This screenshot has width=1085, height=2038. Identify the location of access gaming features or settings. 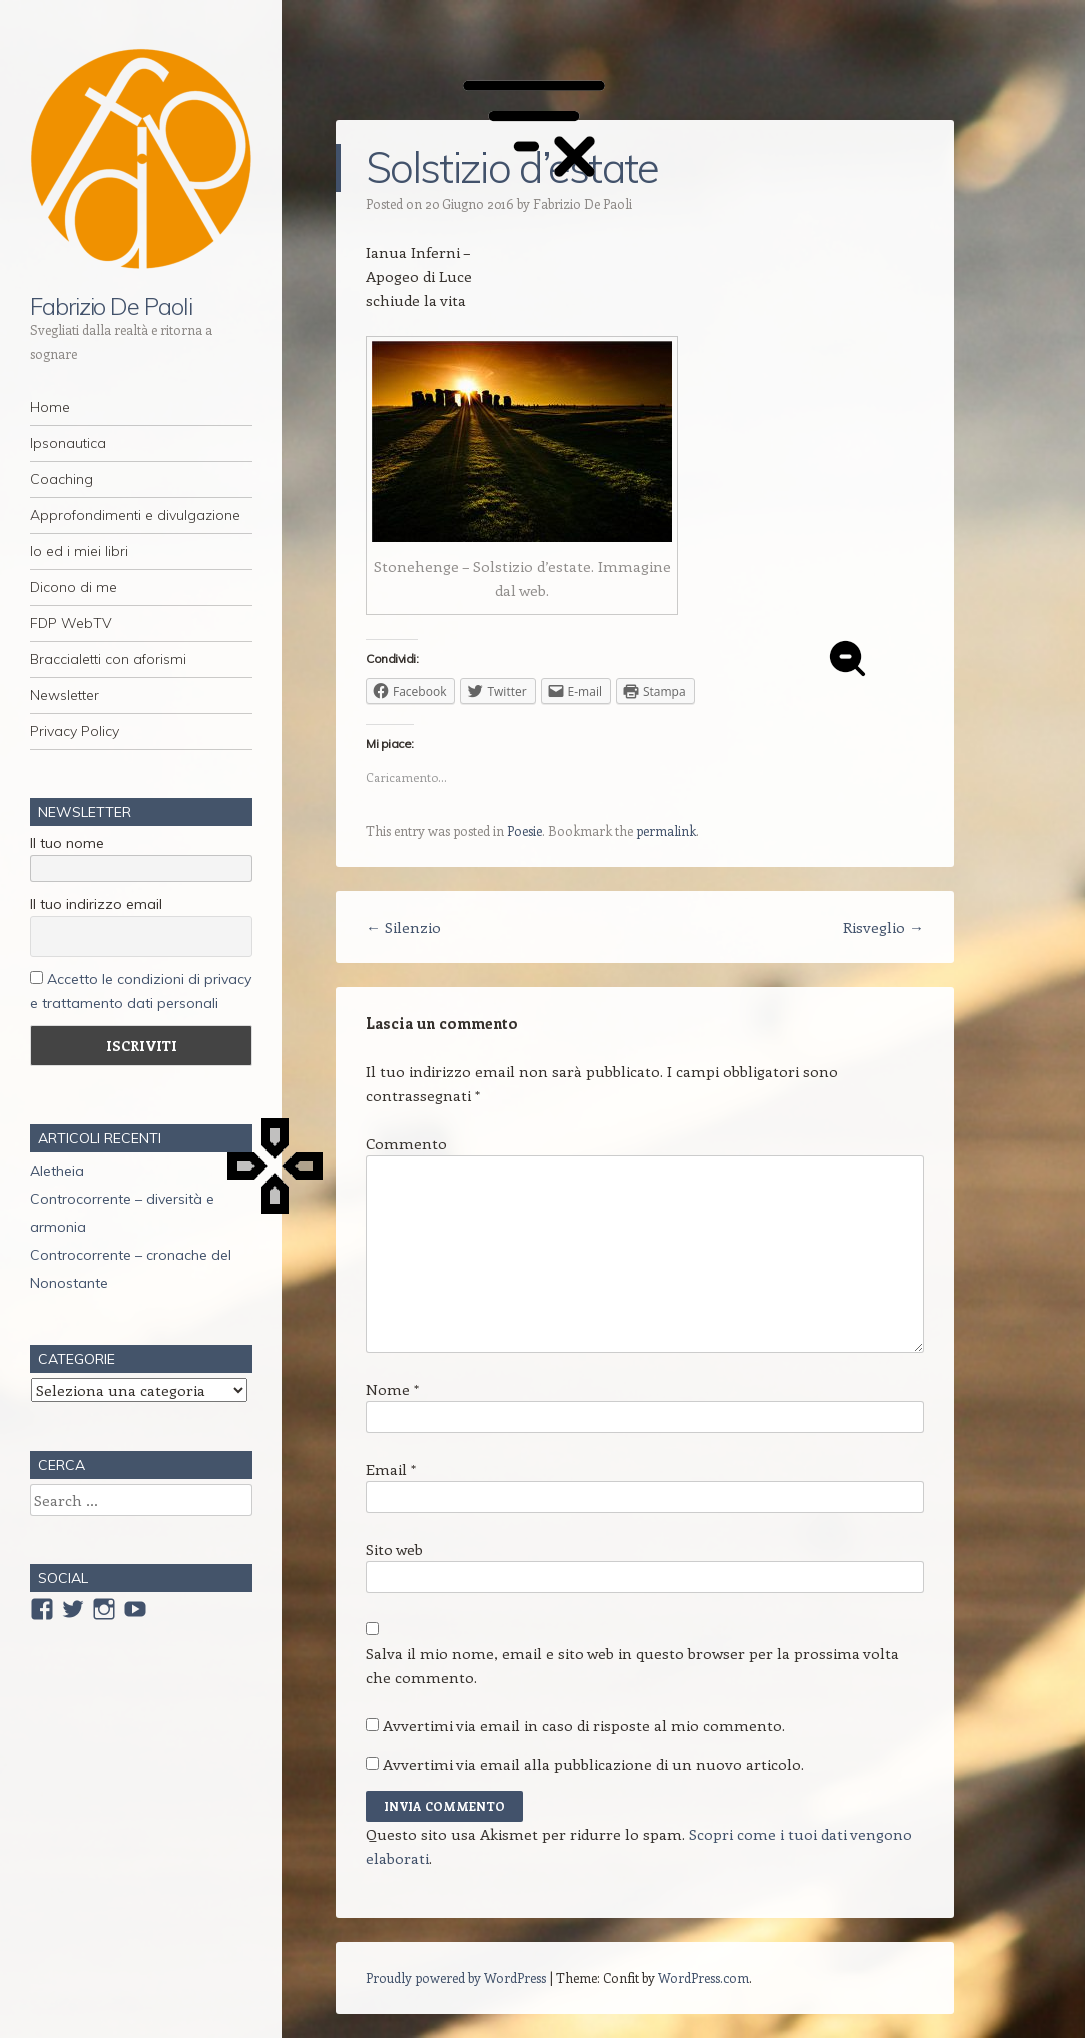
(275, 1166).